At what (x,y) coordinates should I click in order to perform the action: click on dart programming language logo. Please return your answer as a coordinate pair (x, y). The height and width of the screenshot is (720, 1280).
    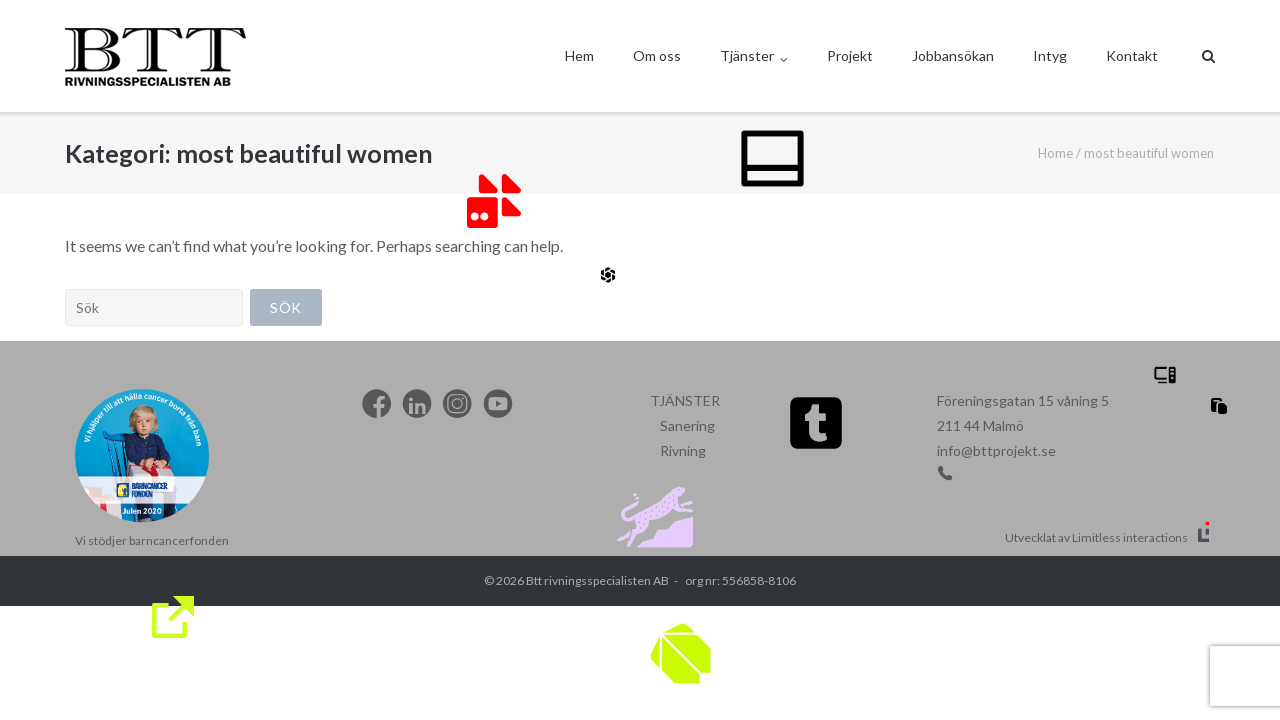
    Looking at the image, I should click on (680, 653).